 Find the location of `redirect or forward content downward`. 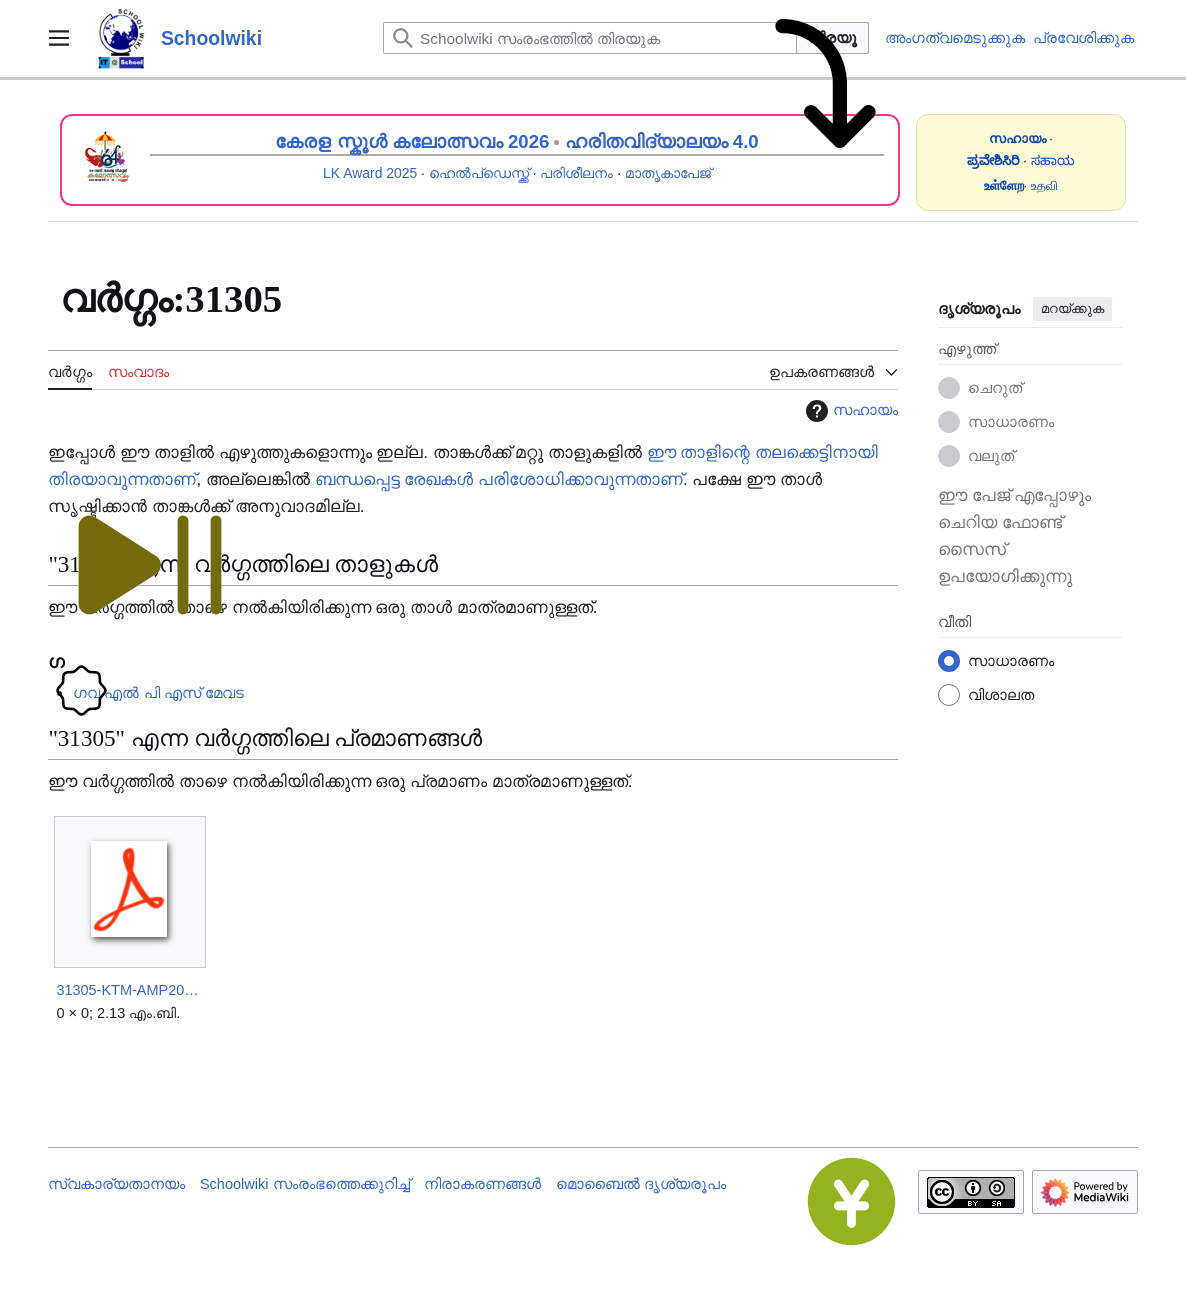

redirect or forward content downward is located at coordinates (825, 83).